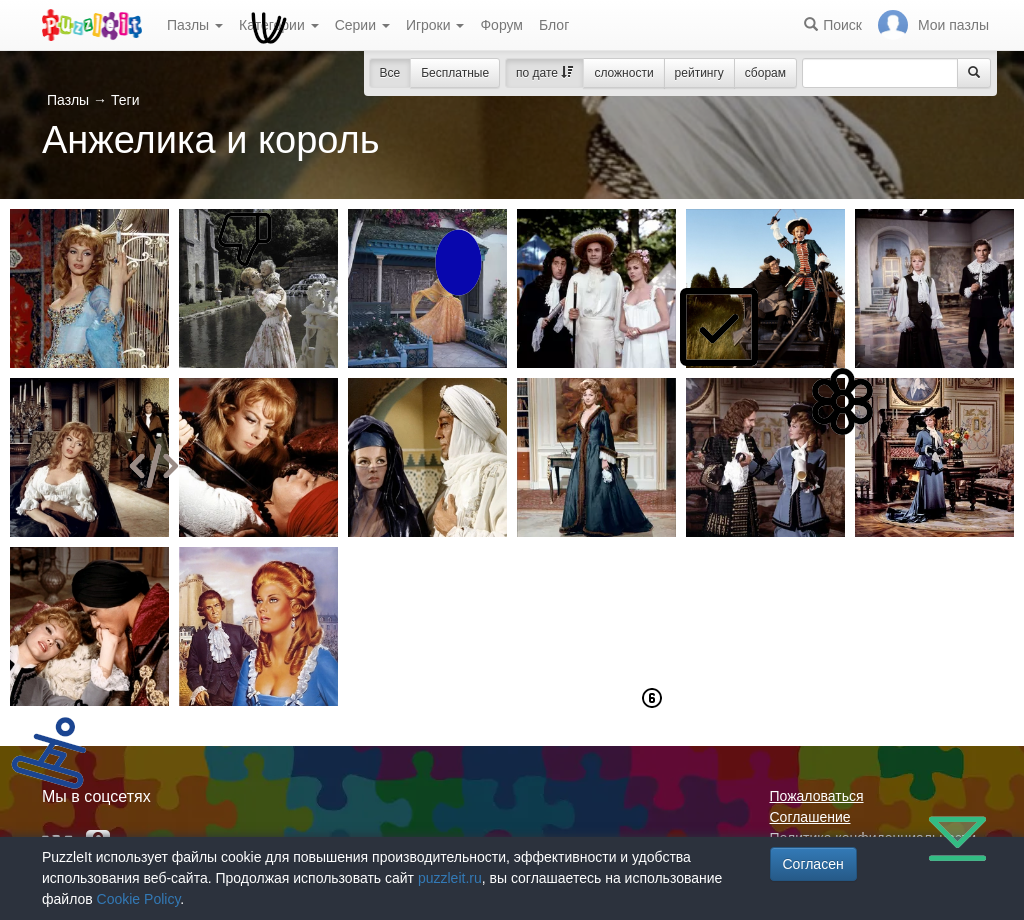 The width and height of the screenshot is (1024, 920). Describe the element at coordinates (269, 28) in the screenshot. I see `open windy weather app` at that location.